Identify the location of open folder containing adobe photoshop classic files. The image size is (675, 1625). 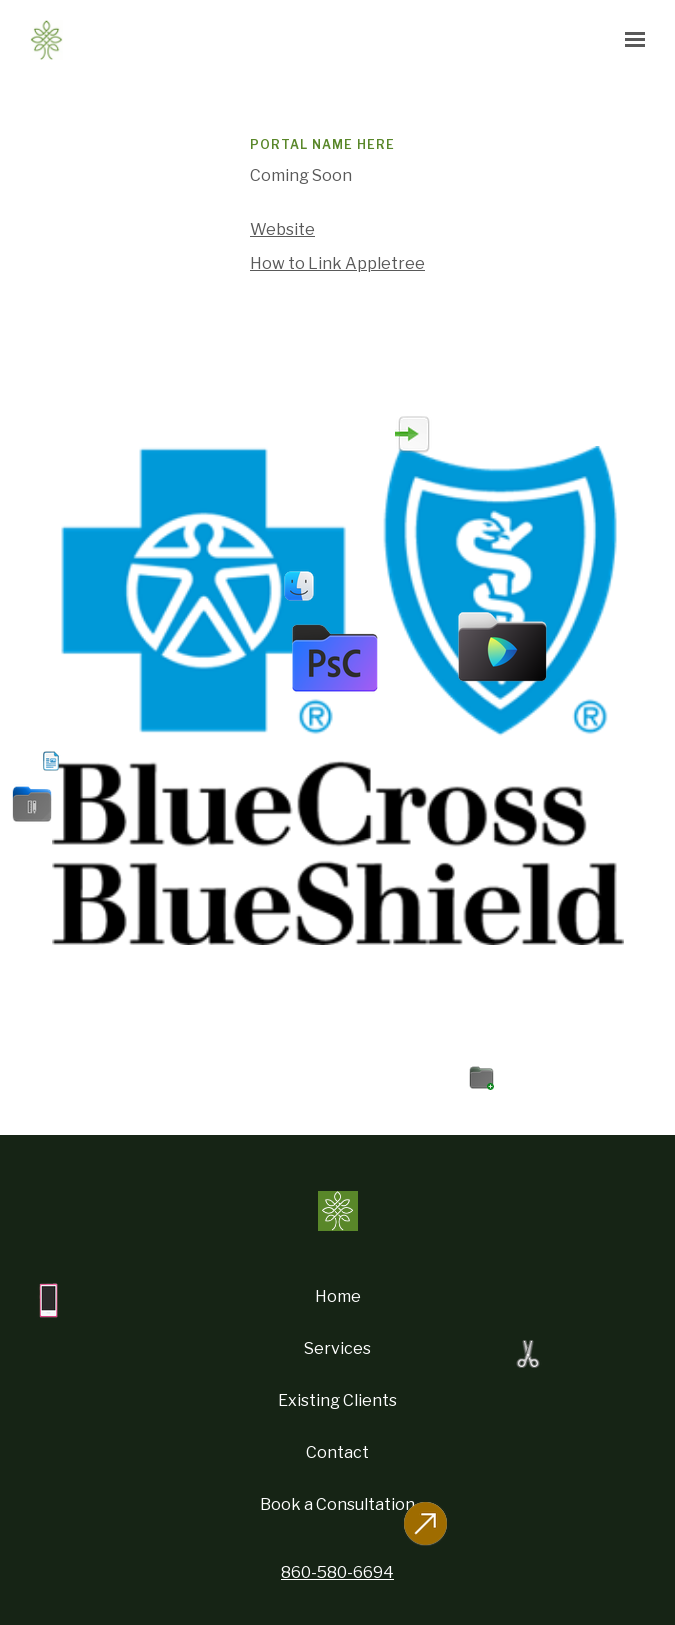
(334, 660).